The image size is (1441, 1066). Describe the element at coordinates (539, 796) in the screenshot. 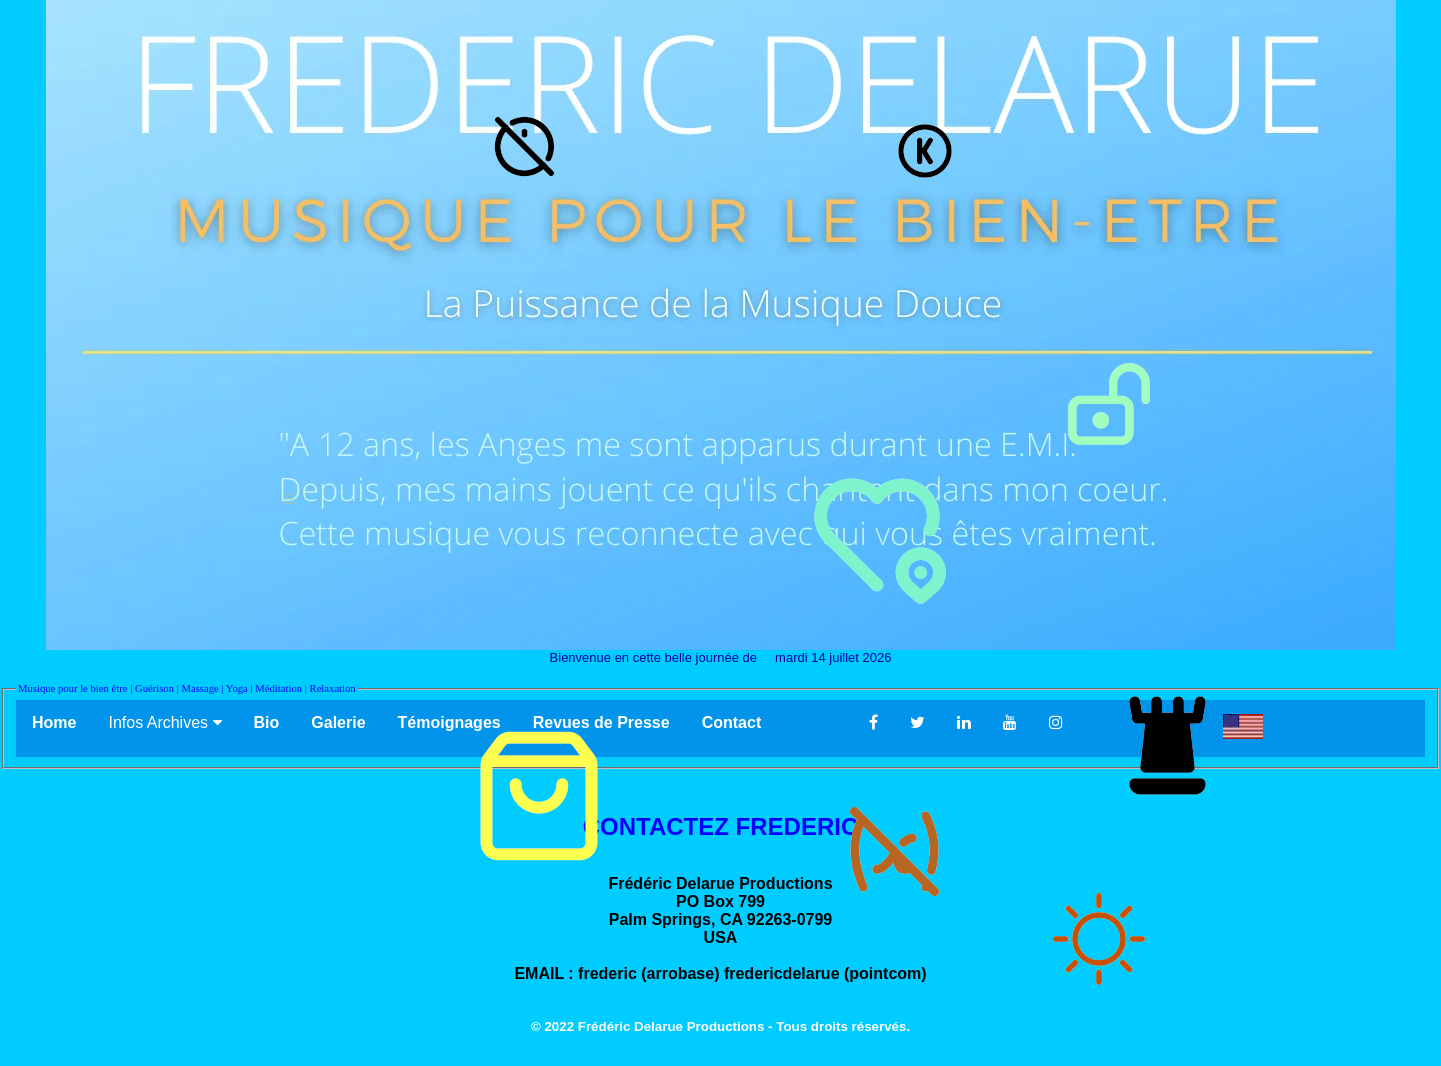

I see `view your shopping cart` at that location.